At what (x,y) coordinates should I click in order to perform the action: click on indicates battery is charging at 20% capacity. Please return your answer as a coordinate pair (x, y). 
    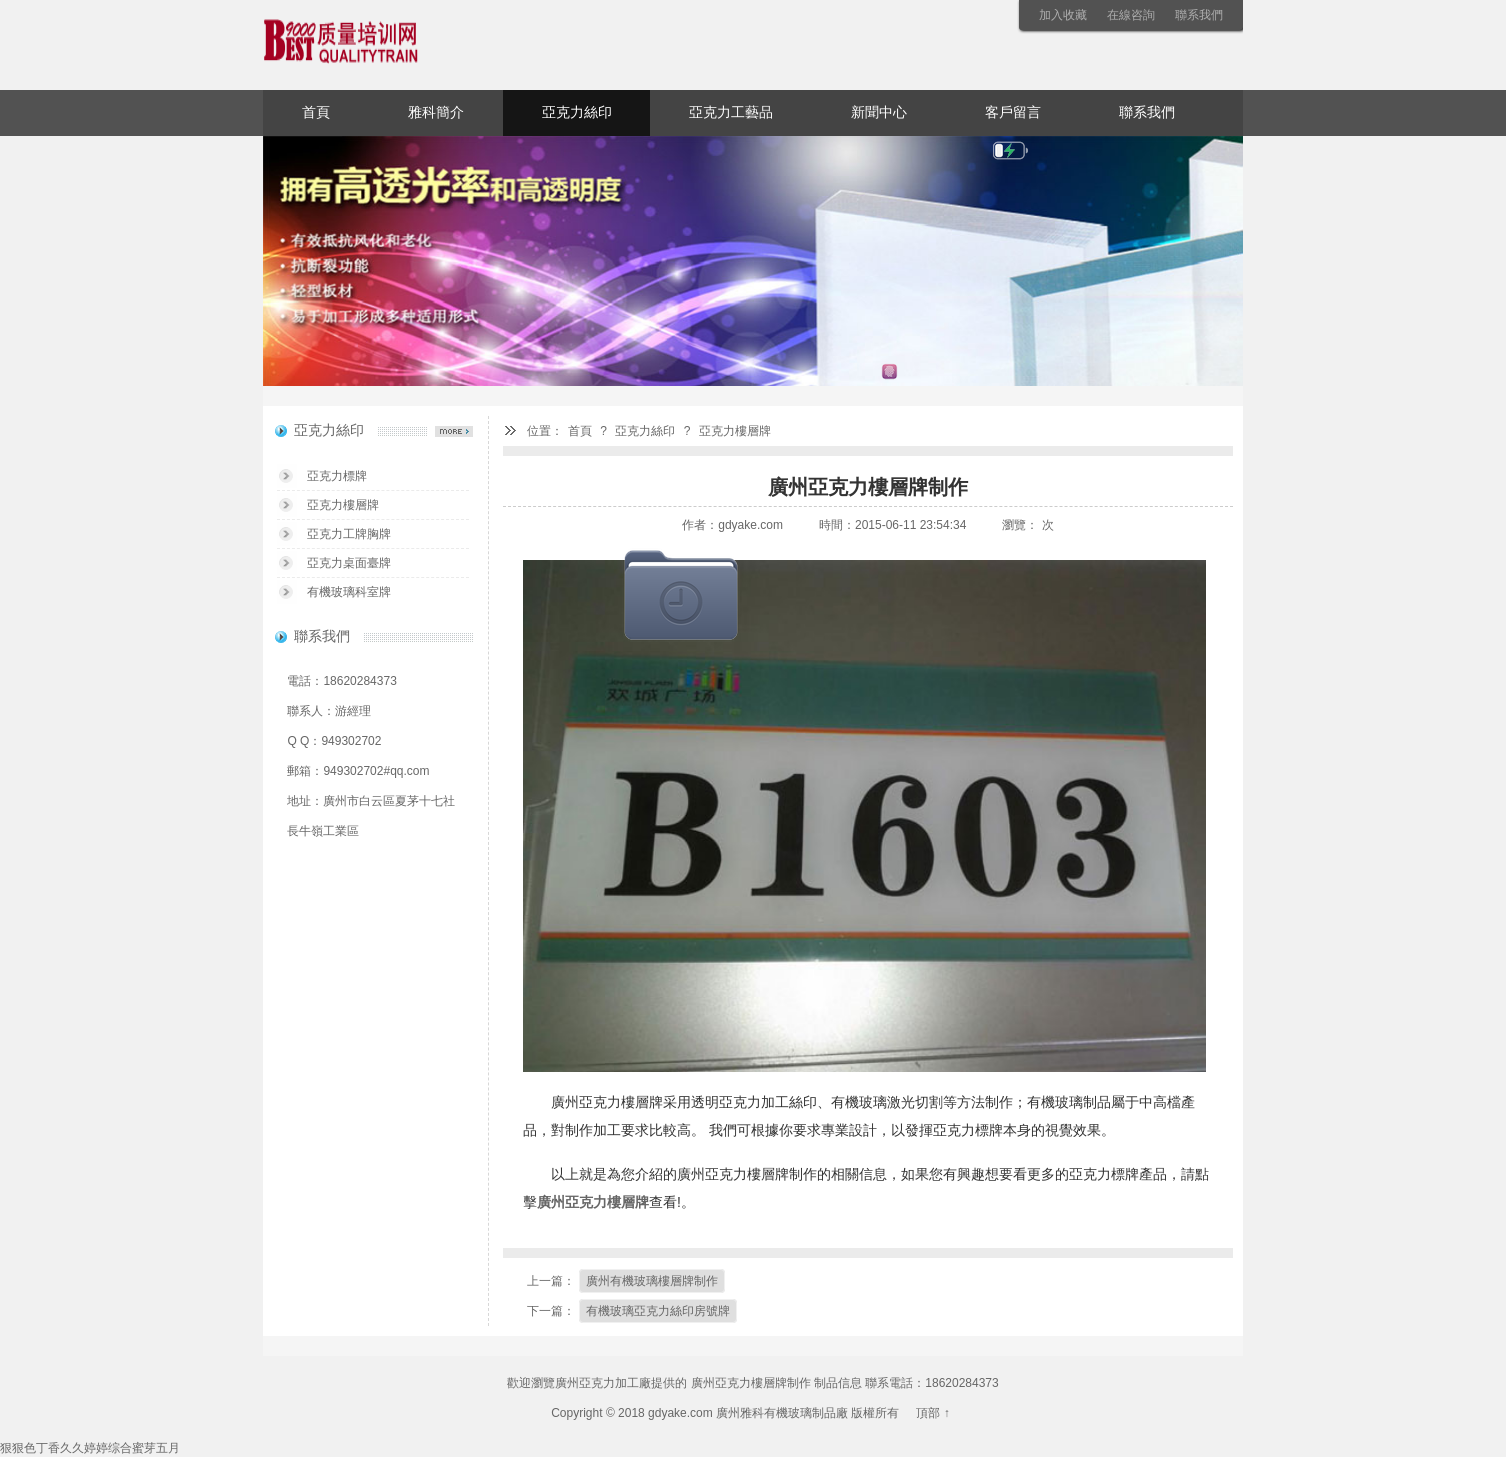
    Looking at the image, I should click on (1010, 150).